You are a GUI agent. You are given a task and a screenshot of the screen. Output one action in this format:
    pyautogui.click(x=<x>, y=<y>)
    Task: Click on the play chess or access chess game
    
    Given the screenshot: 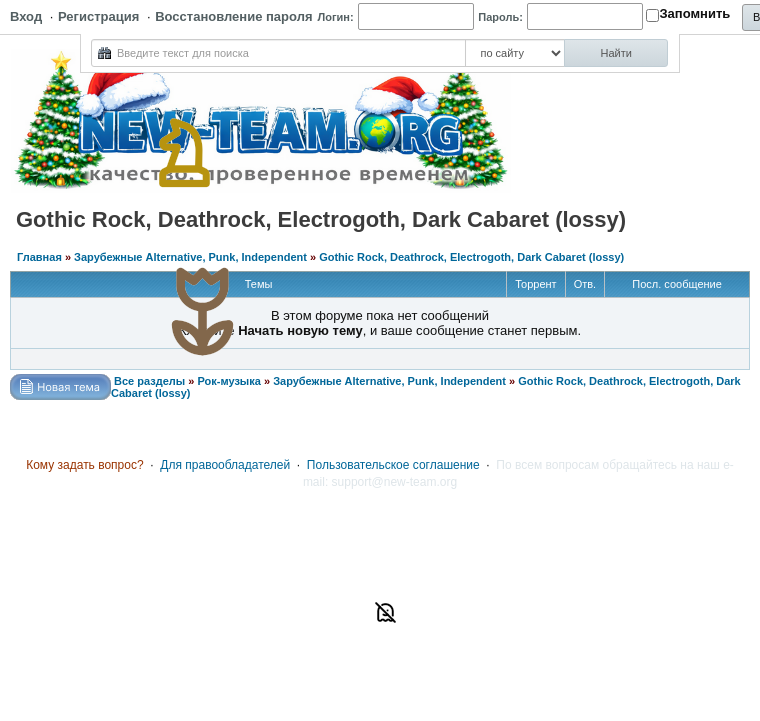 What is the action you would take?
    pyautogui.click(x=184, y=154)
    